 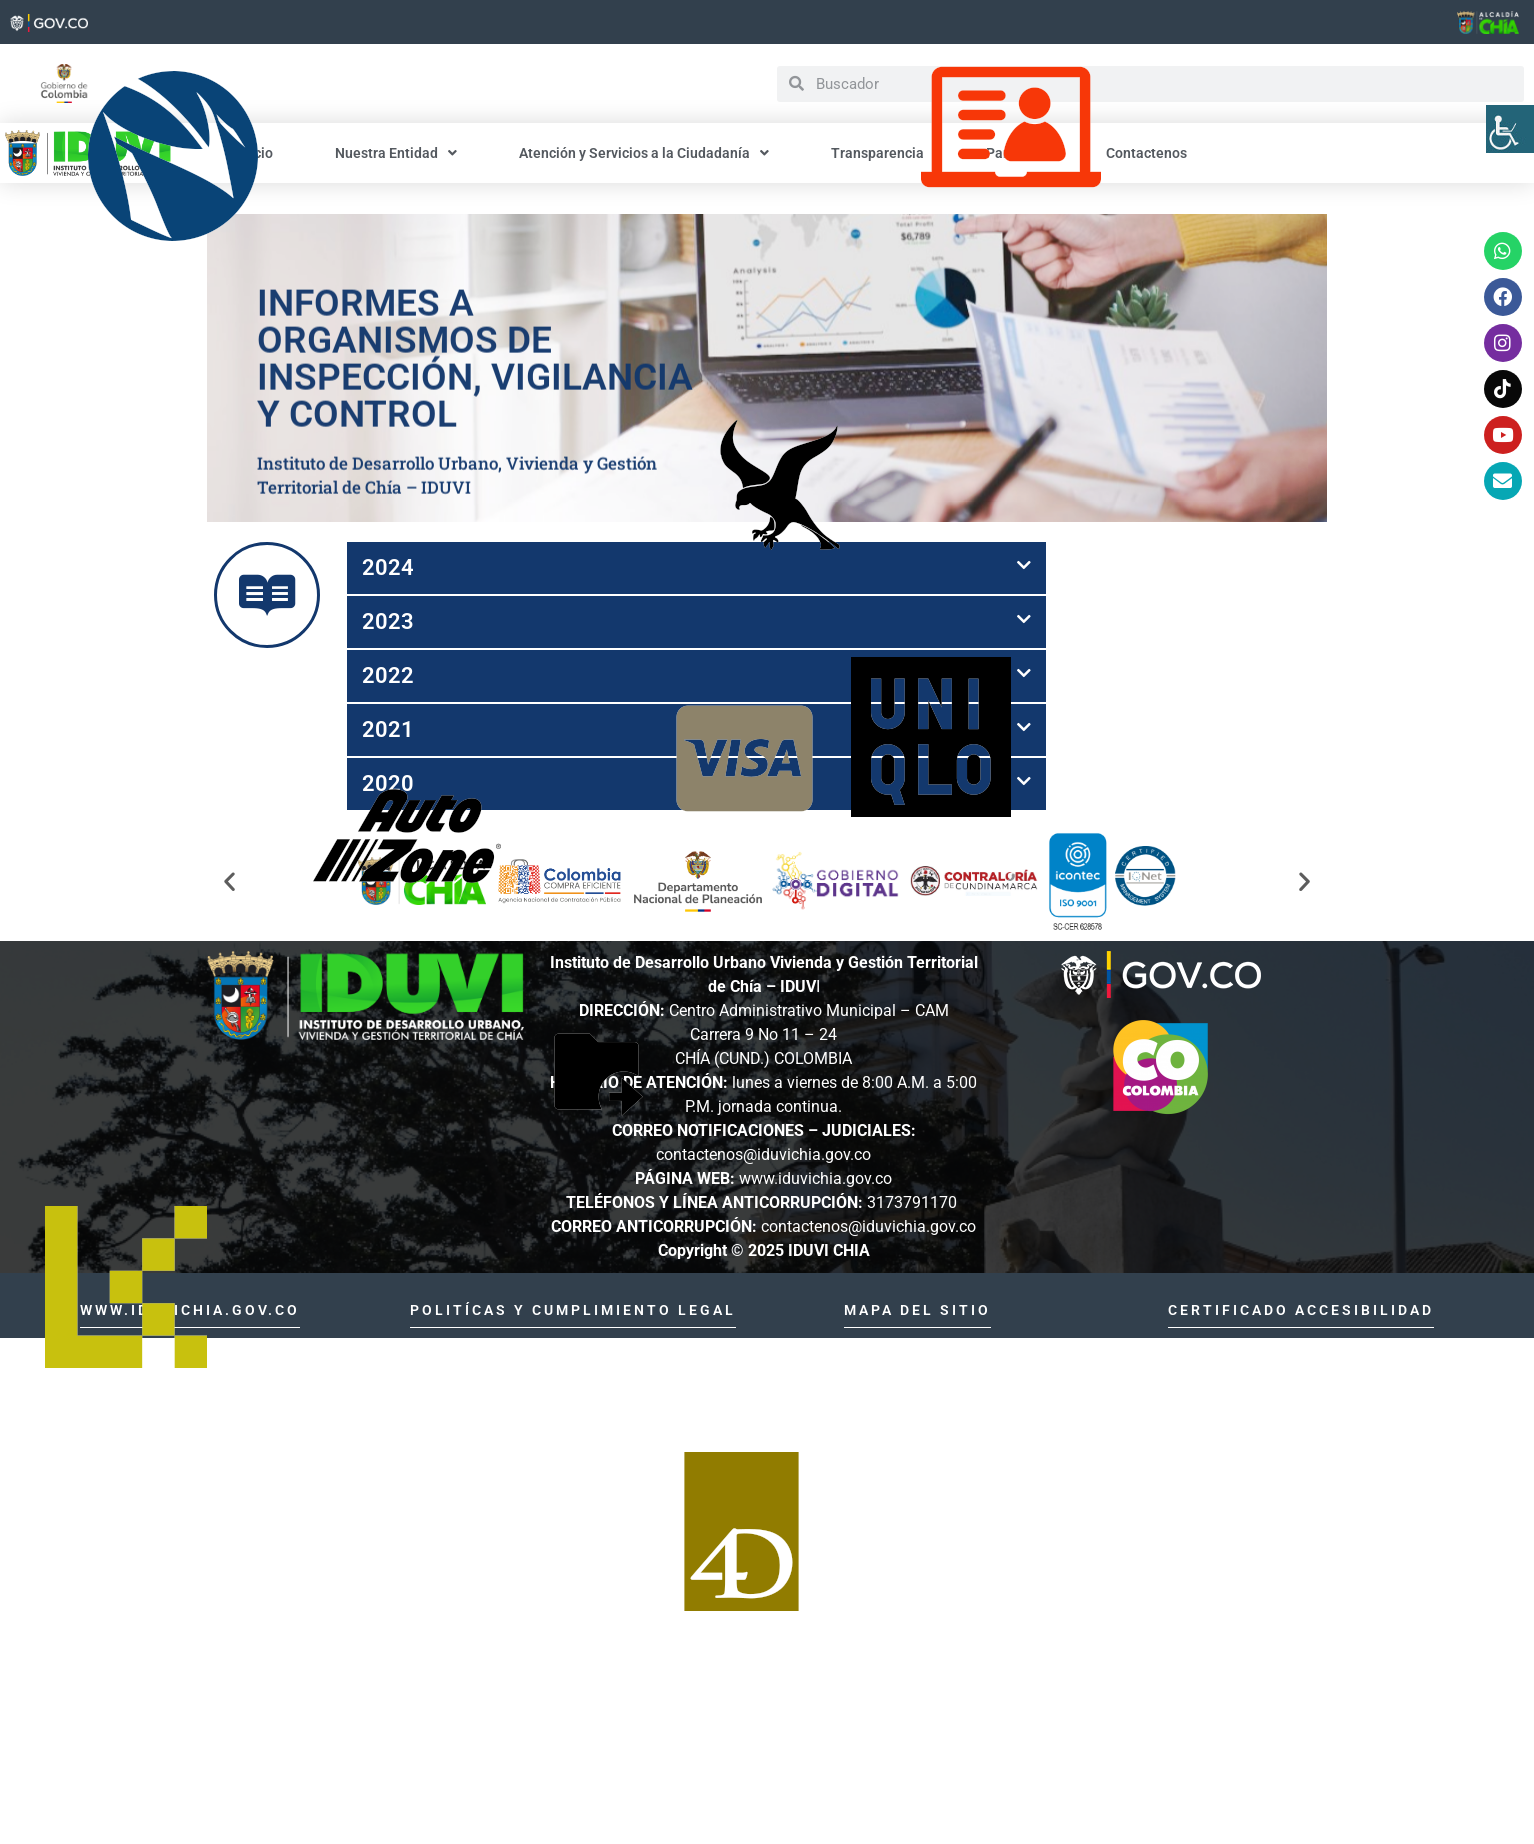 I want to click on 4D software logo, so click(x=741, y=1531).